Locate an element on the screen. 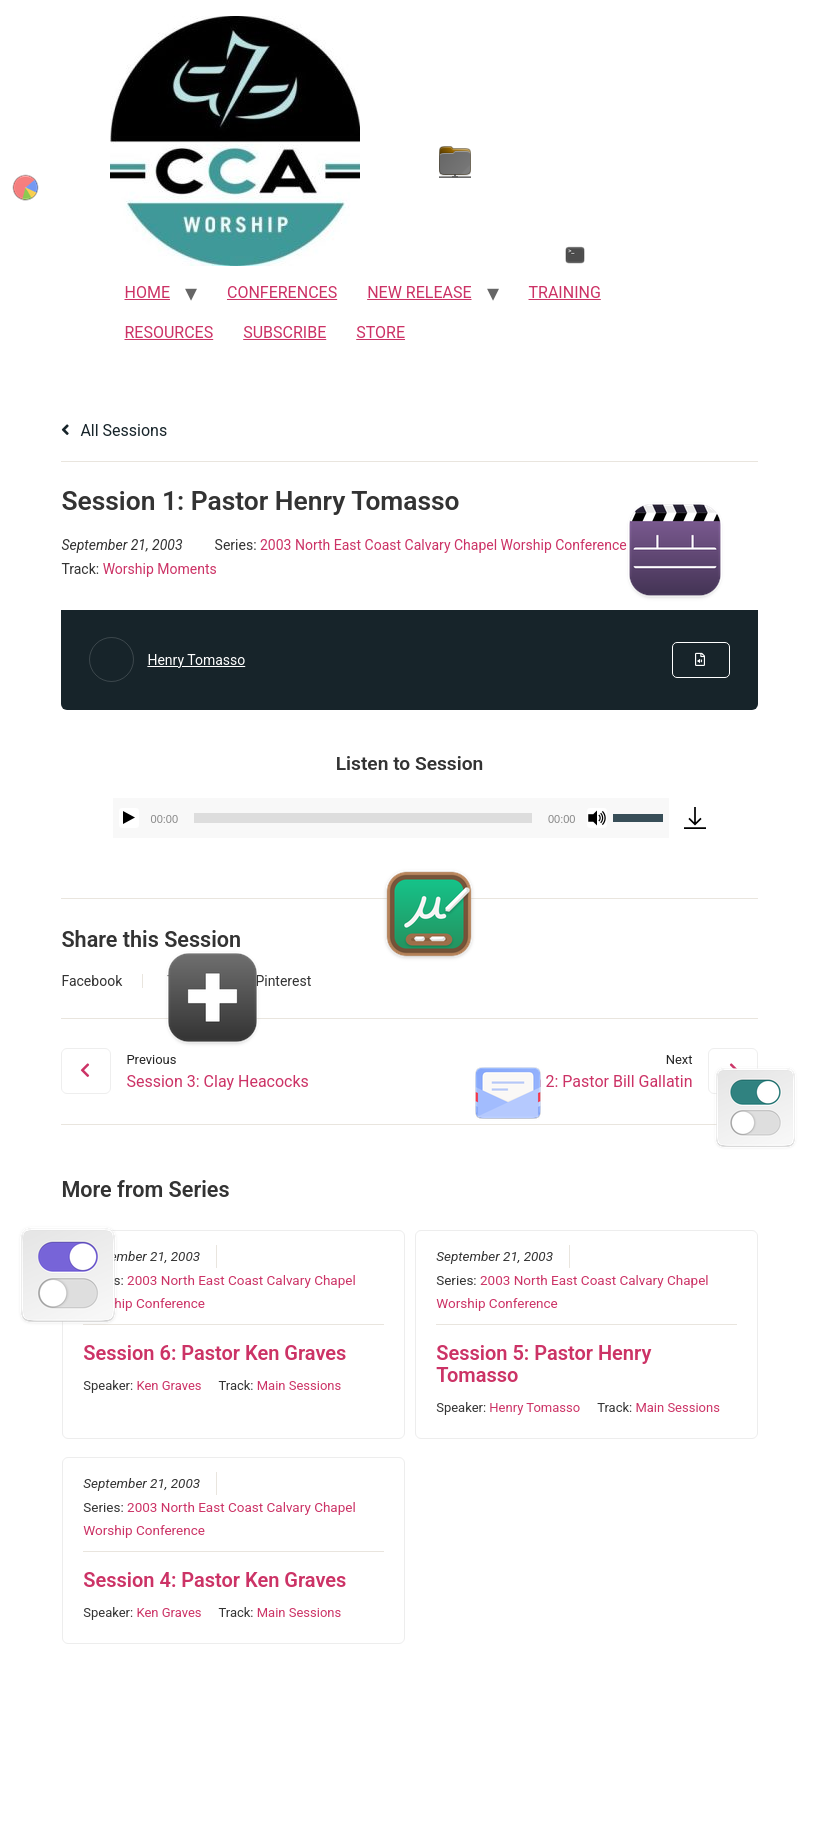 This screenshot has width=819, height=1823. open the mycanal streaming app is located at coordinates (212, 997).